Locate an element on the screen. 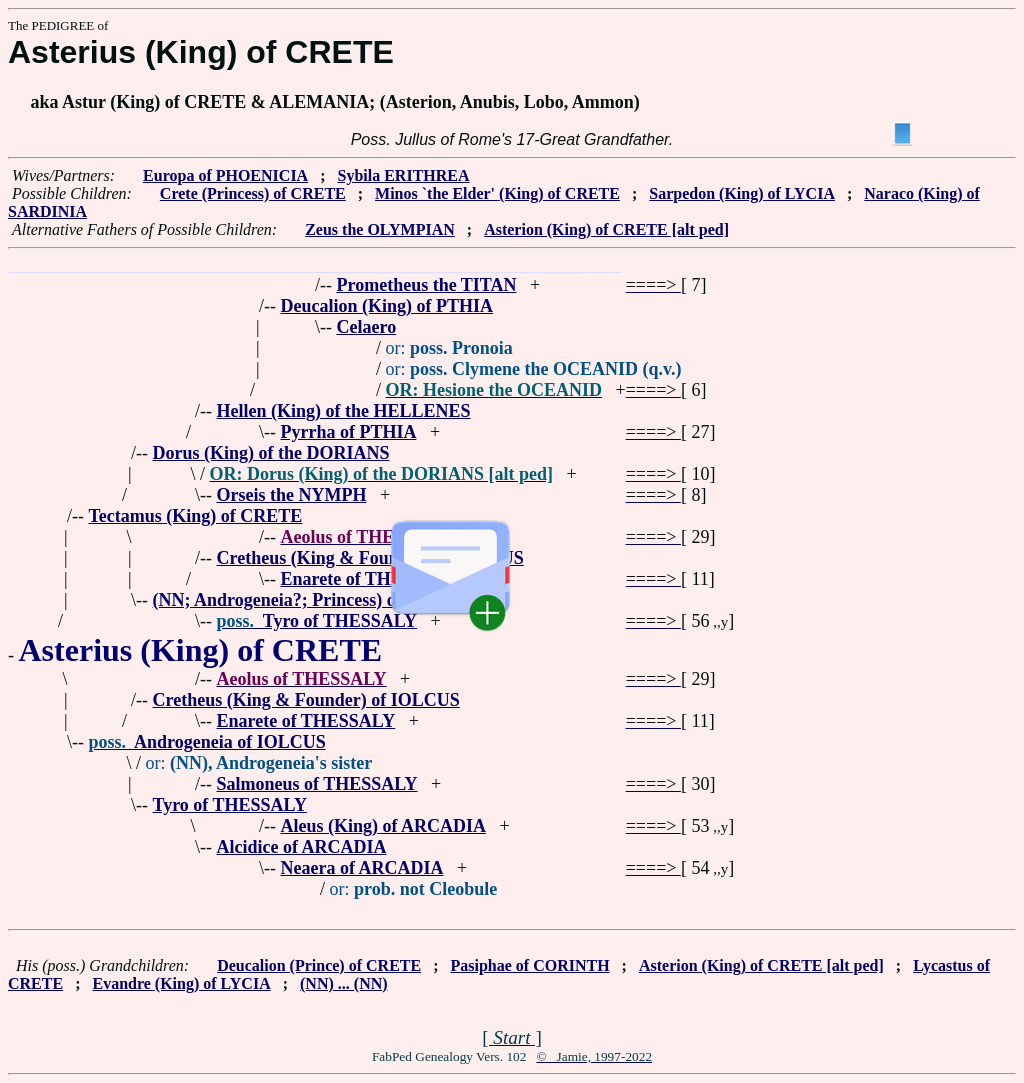  view connected iPad Pro device is located at coordinates (902, 133).